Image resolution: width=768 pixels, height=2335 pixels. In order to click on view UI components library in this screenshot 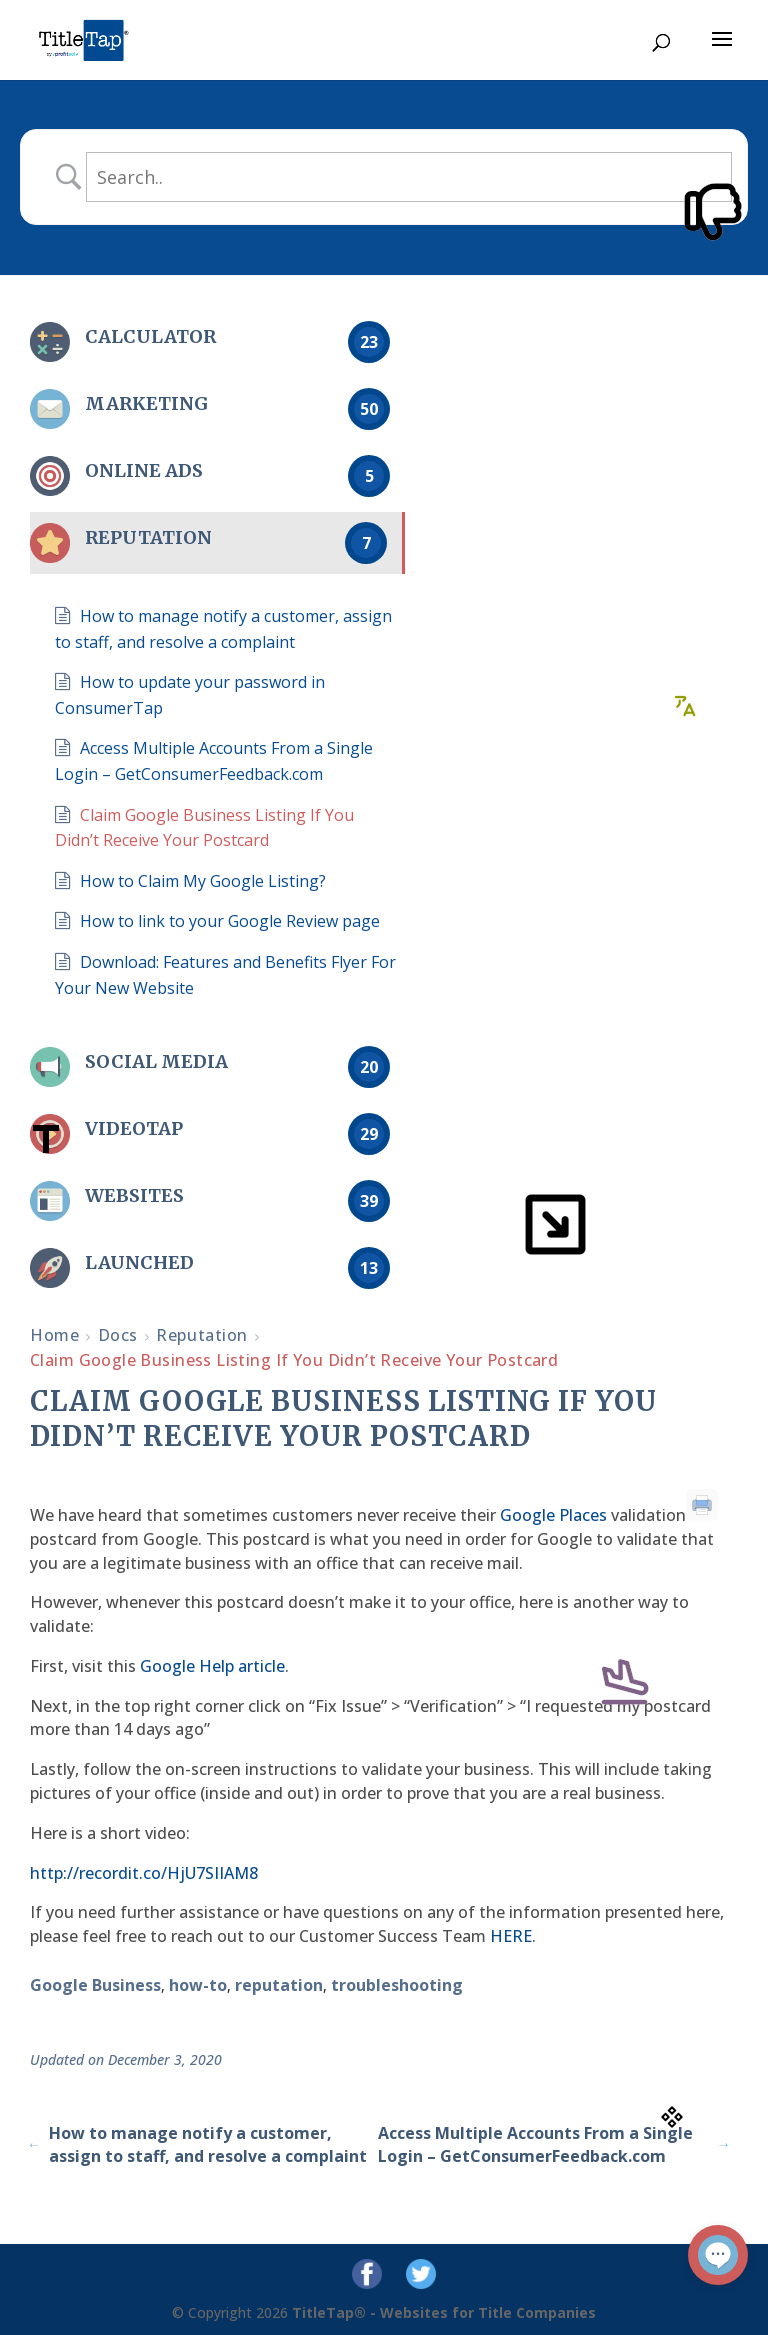, I will do `click(672, 2117)`.